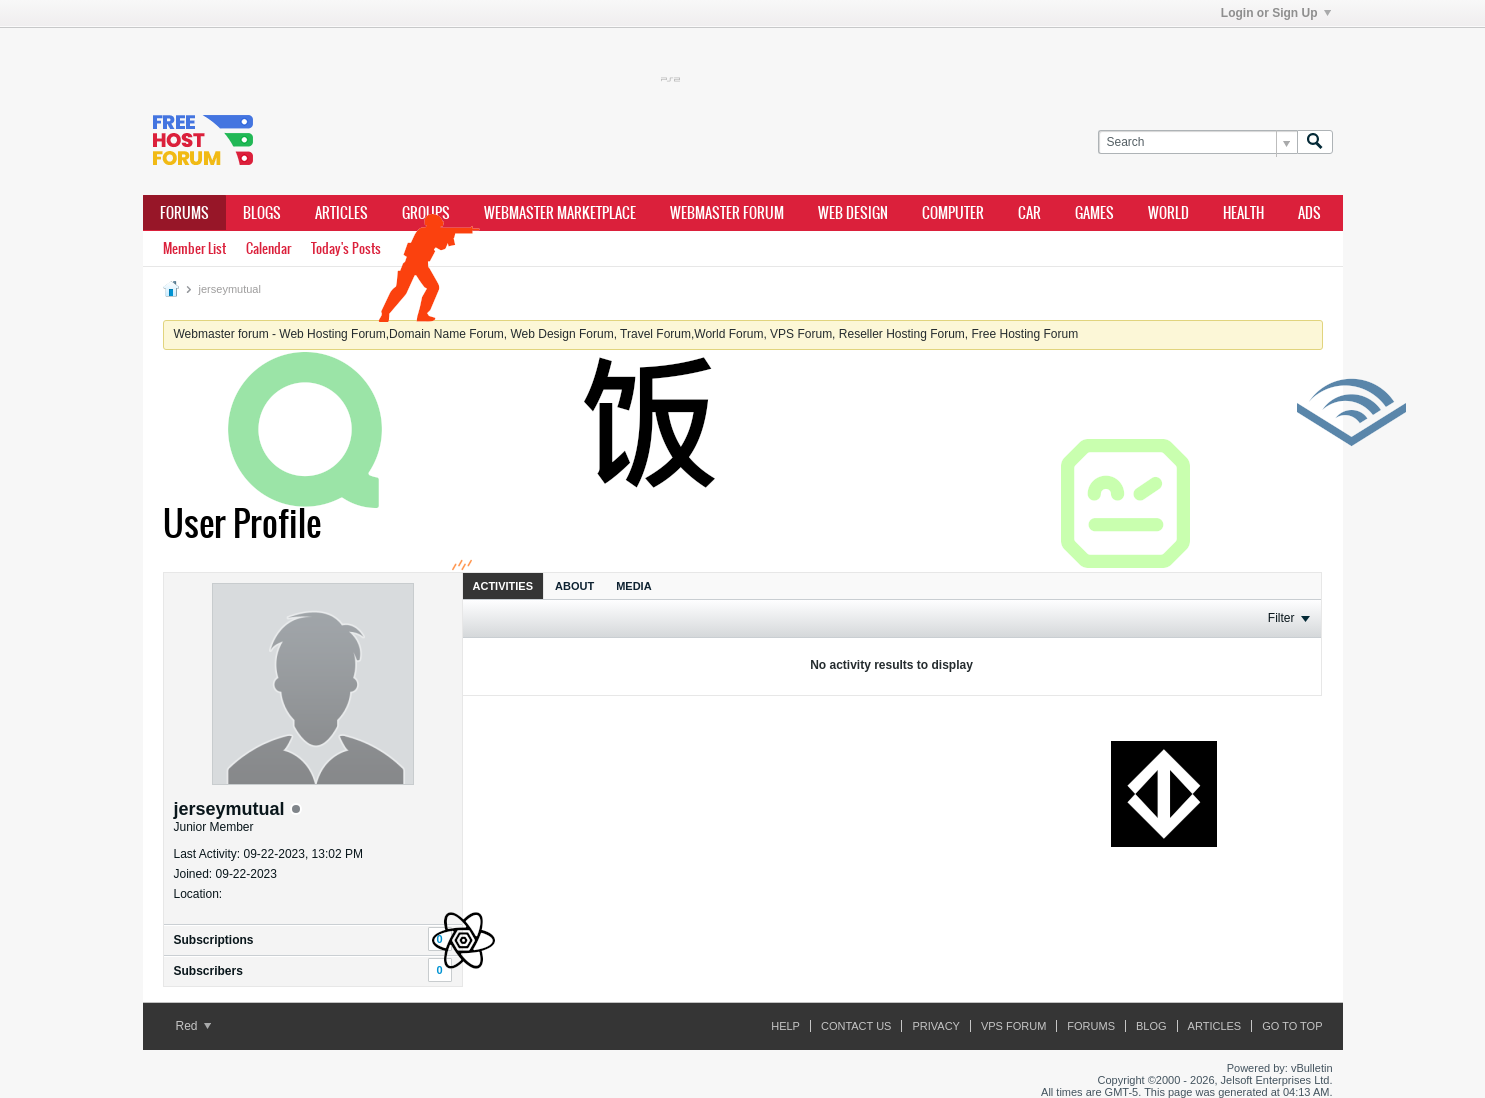 The width and height of the screenshot is (1485, 1098). What do you see at coordinates (305, 430) in the screenshot?
I see `open the Quizlet app` at bounding box center [305, 430].